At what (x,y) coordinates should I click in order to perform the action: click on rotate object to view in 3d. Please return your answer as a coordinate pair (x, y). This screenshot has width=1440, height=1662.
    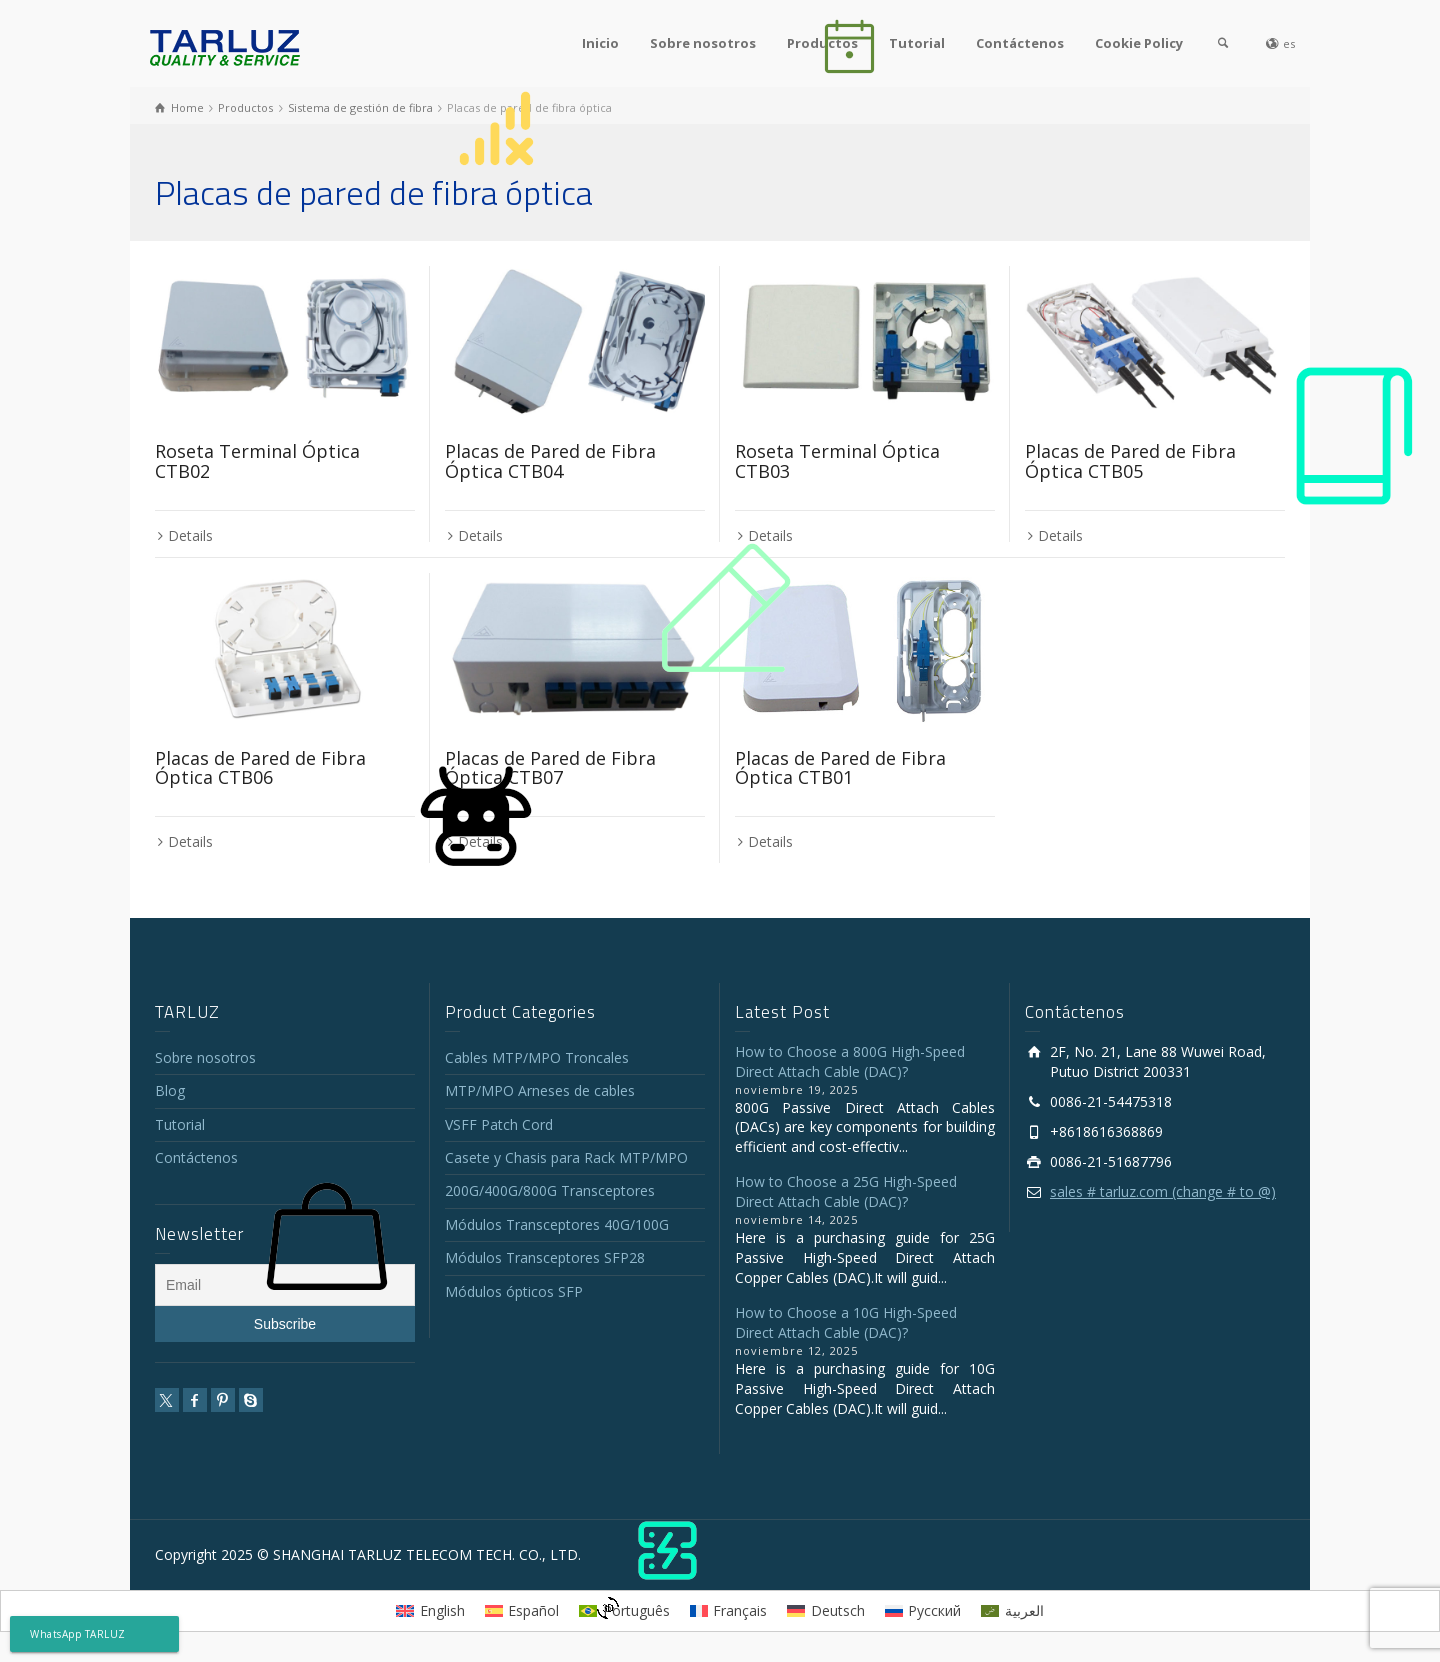
    Looking at the image, I should click on (608, 1608).